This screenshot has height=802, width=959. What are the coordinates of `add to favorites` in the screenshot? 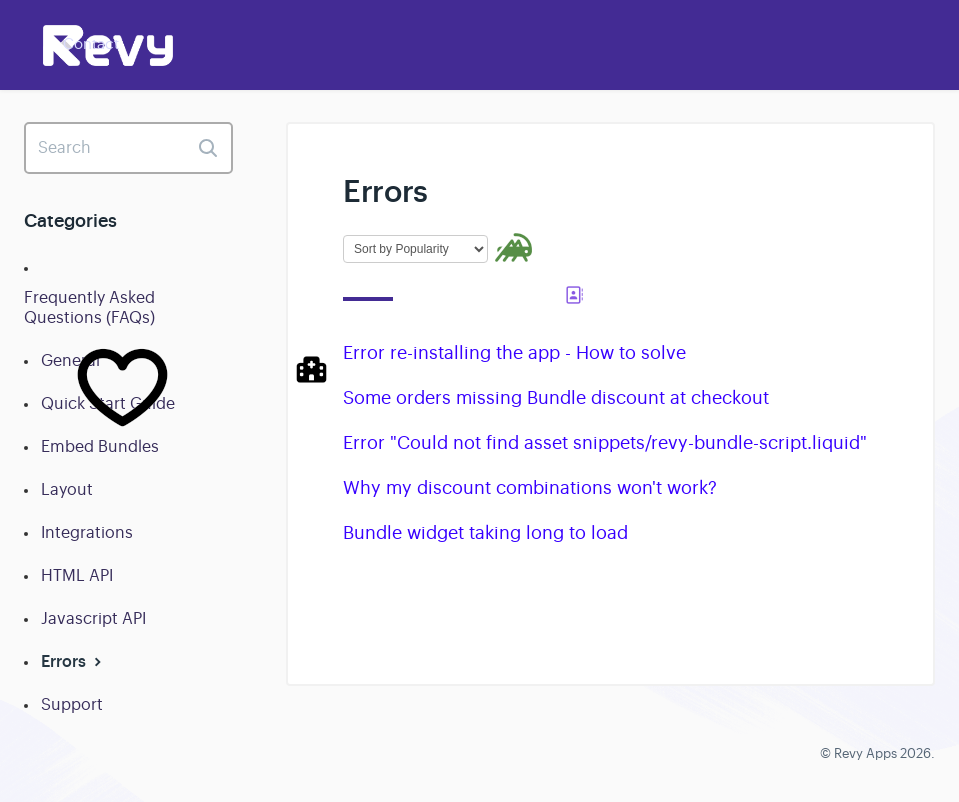 It's located at (122, 384).